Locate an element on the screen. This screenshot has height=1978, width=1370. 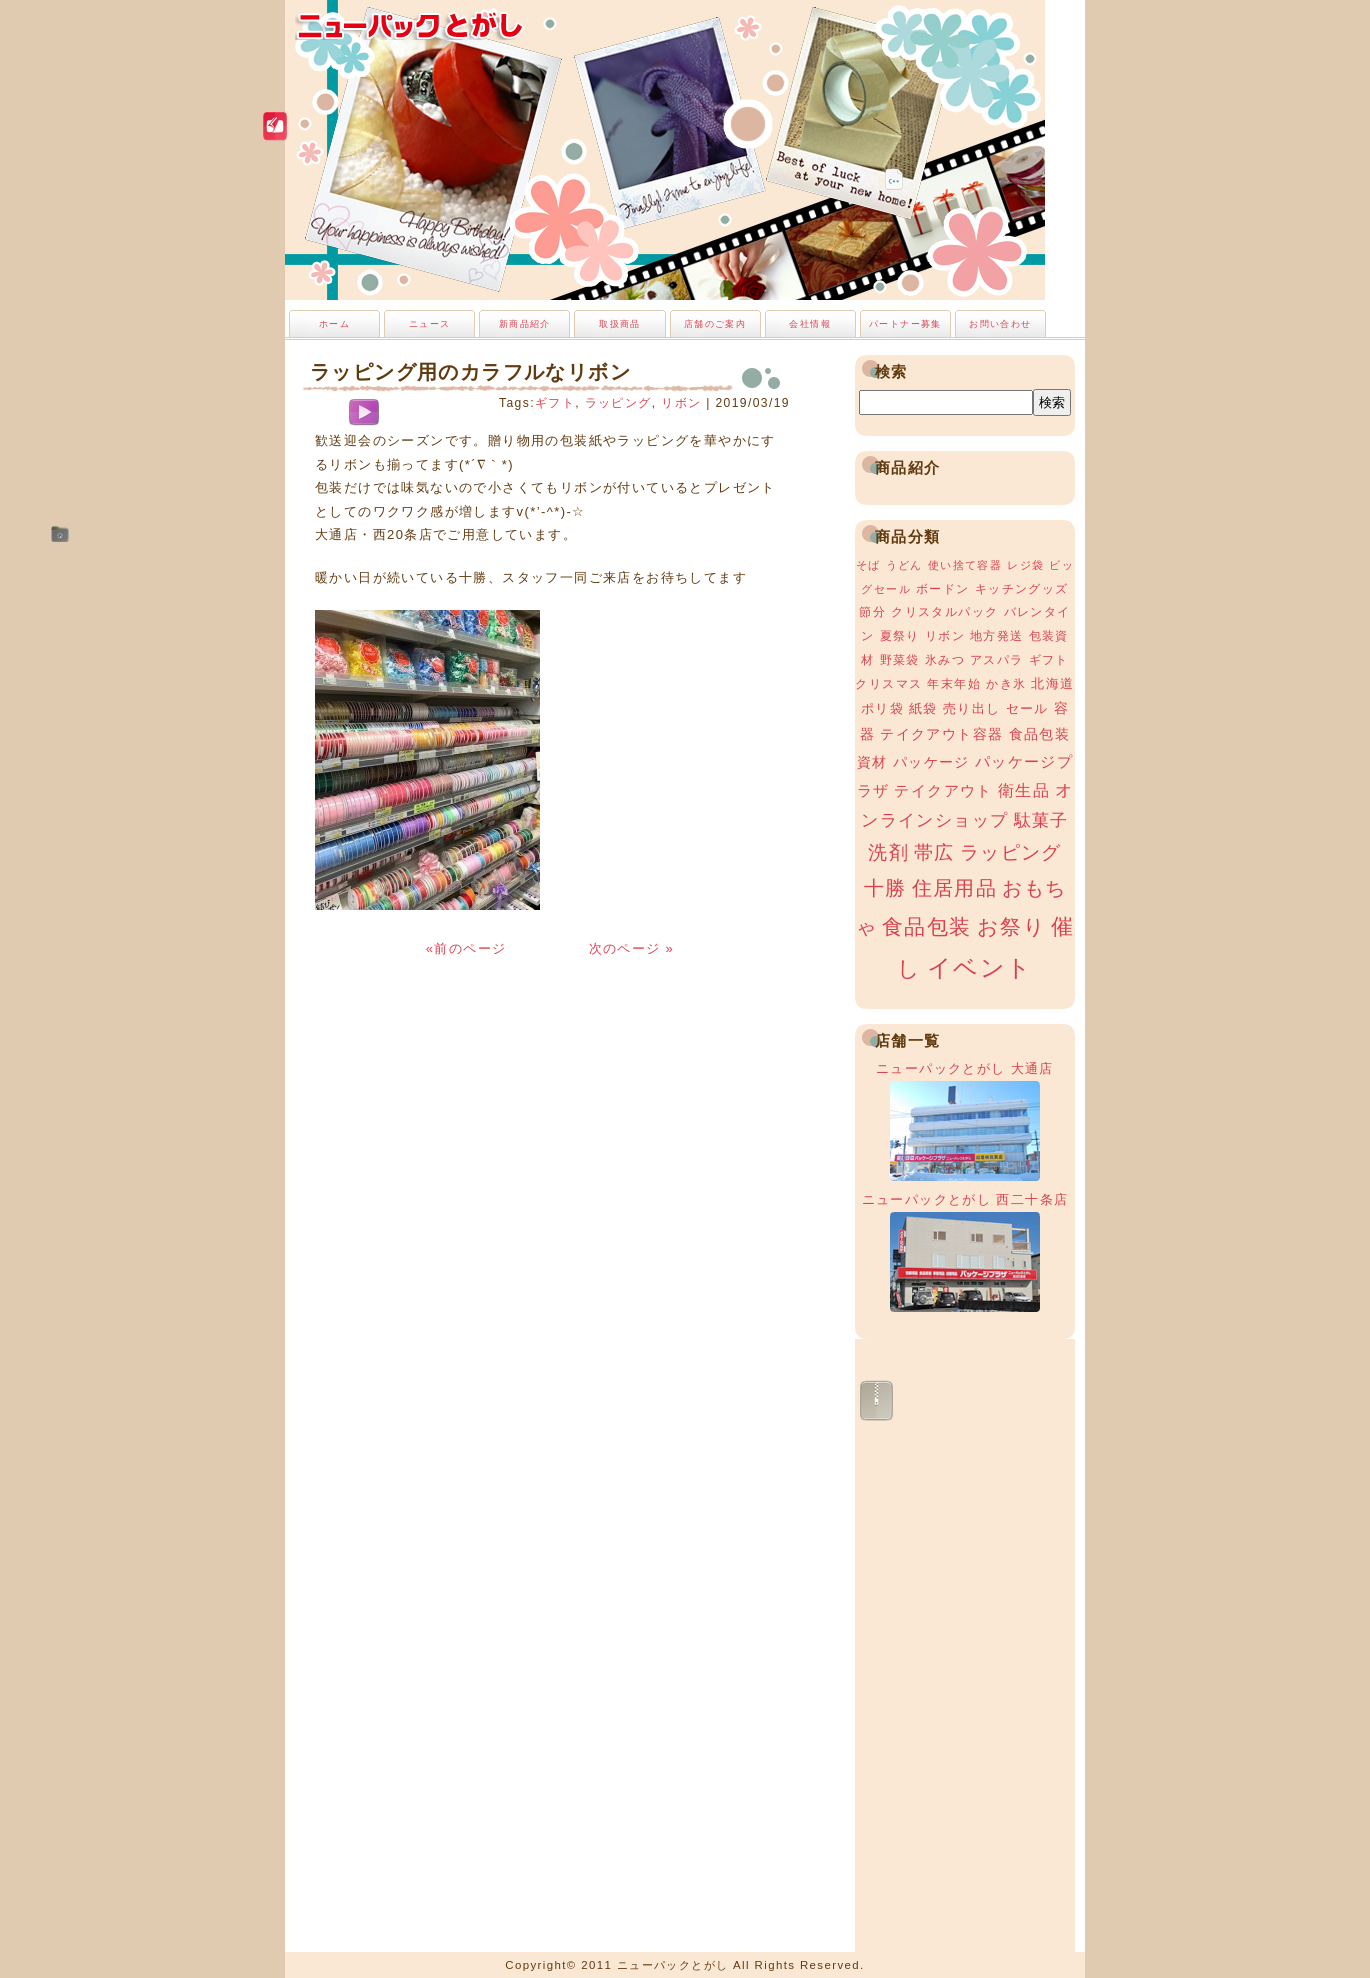
a C++ source code file is located at coordinates (894, 179).